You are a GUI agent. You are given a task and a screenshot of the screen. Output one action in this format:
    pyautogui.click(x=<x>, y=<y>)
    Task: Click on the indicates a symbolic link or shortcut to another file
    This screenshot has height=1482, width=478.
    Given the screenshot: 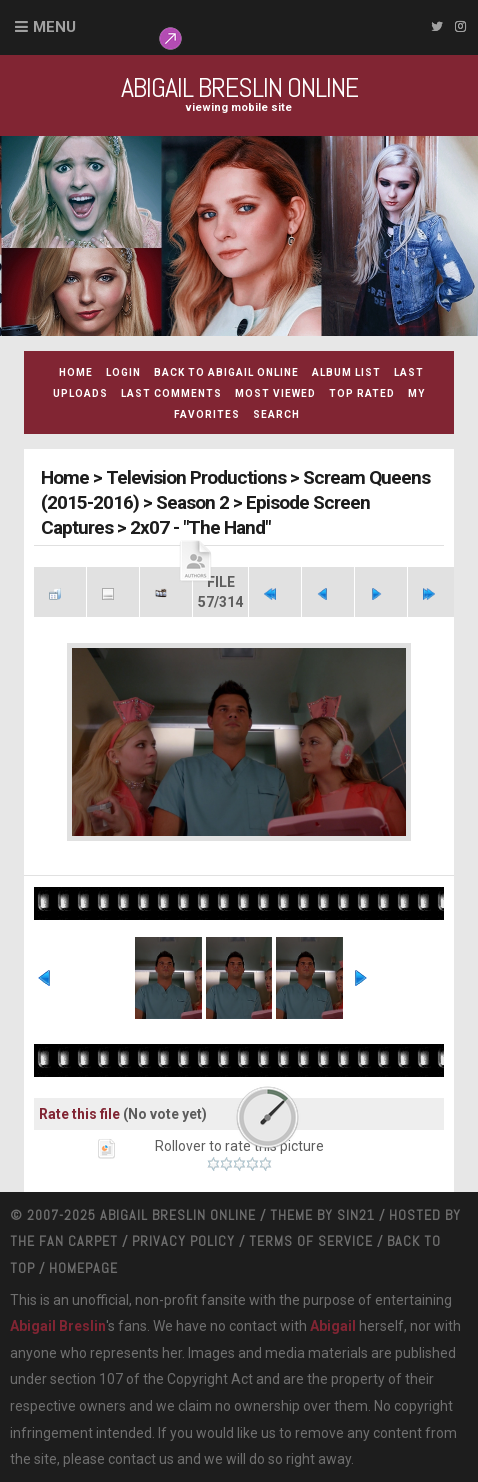 What is the action you would take?
    pyautogui.click(x=170, y=38)
    